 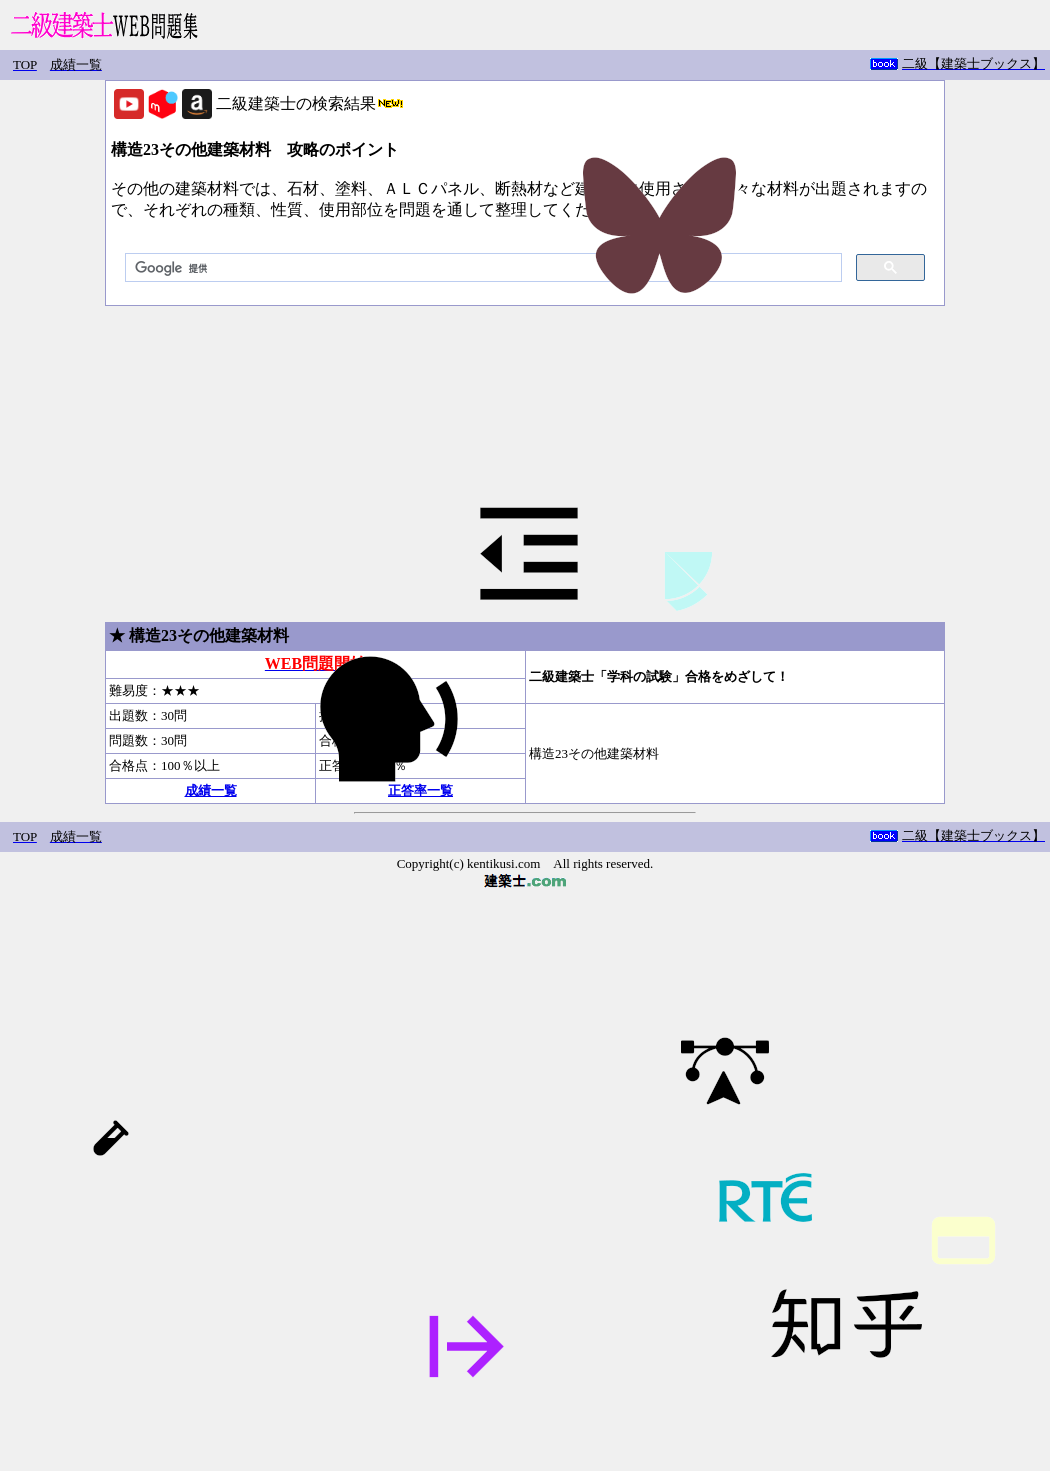 What do you see at coordinates (464, 1346) in the screenshot?
I see `expand panel to the right` at bounding box center [464, 1346].